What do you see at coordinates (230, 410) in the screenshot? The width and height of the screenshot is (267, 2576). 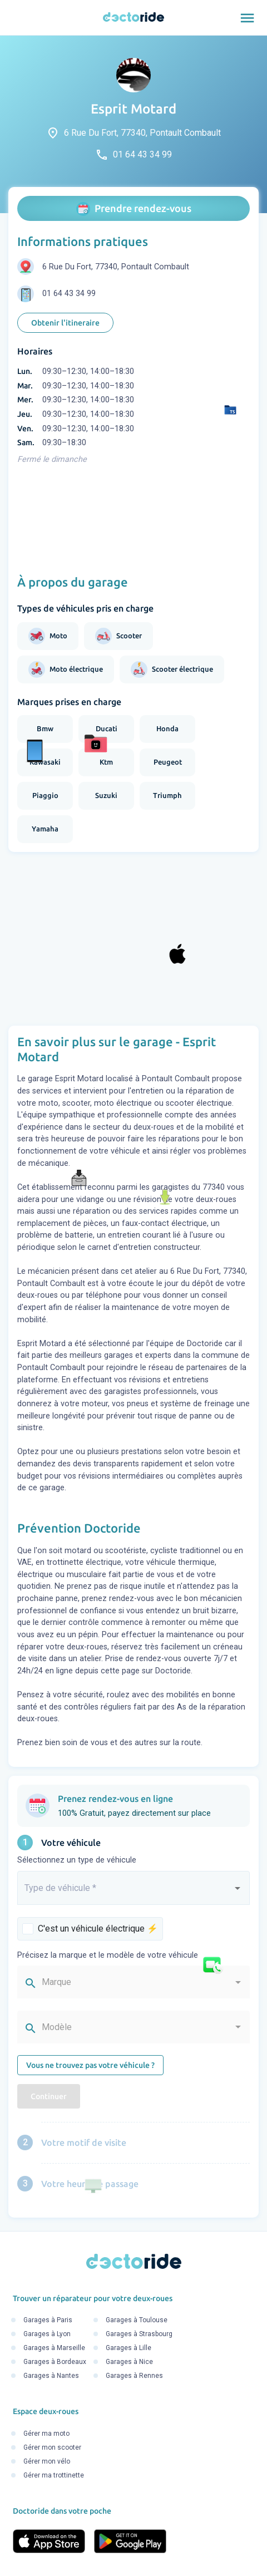 I see `open typescript project files folder` at bounding box center [230, 410].